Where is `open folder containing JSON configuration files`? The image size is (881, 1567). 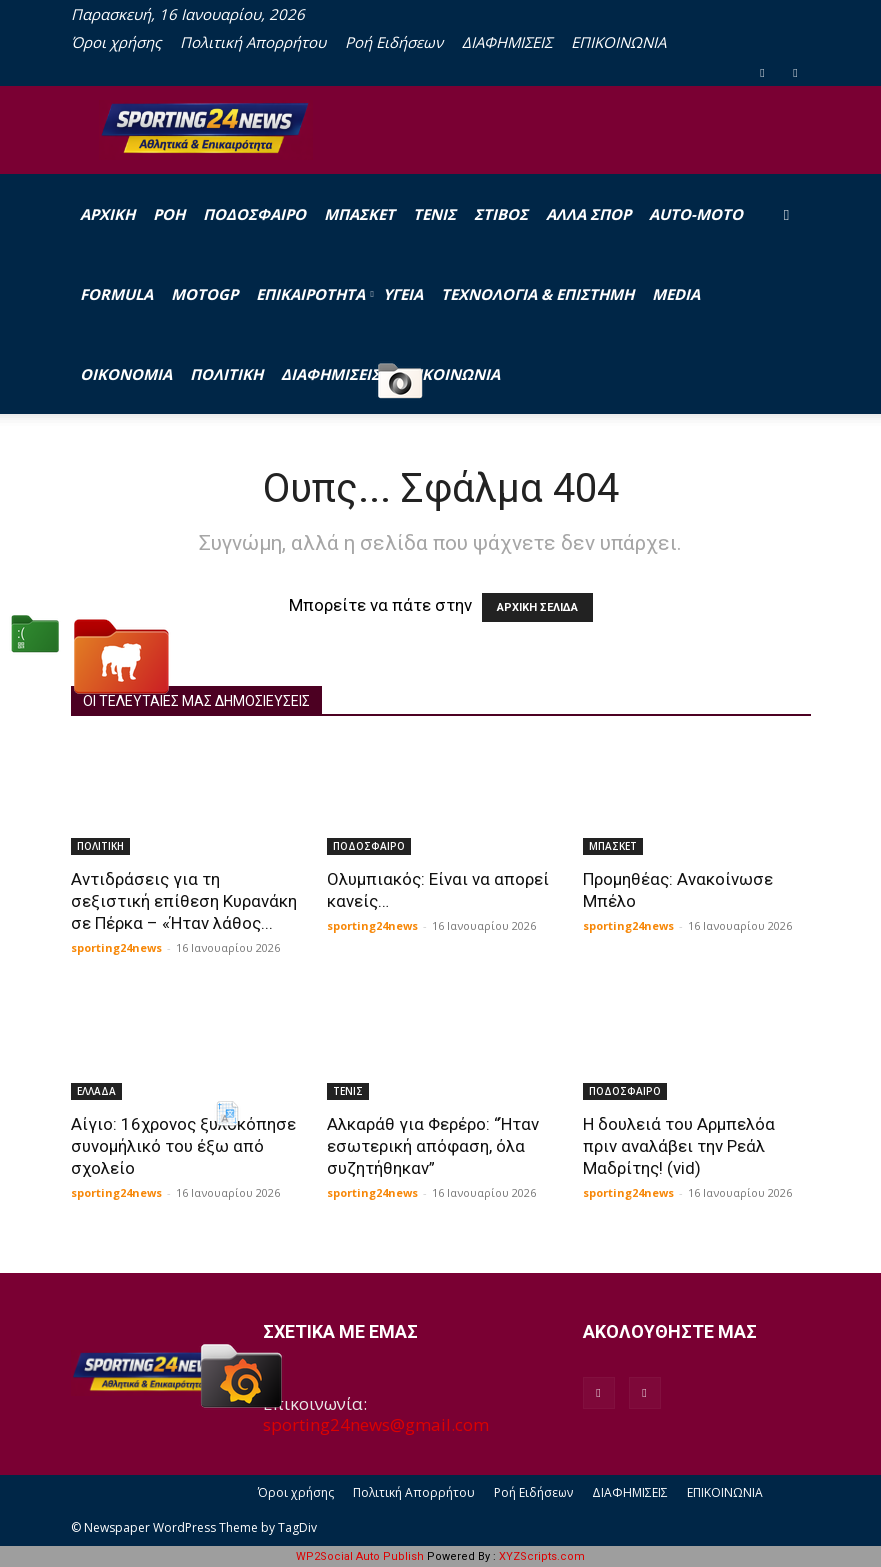
open folder containing JSON configuration files is located at coordinates (400, 382).